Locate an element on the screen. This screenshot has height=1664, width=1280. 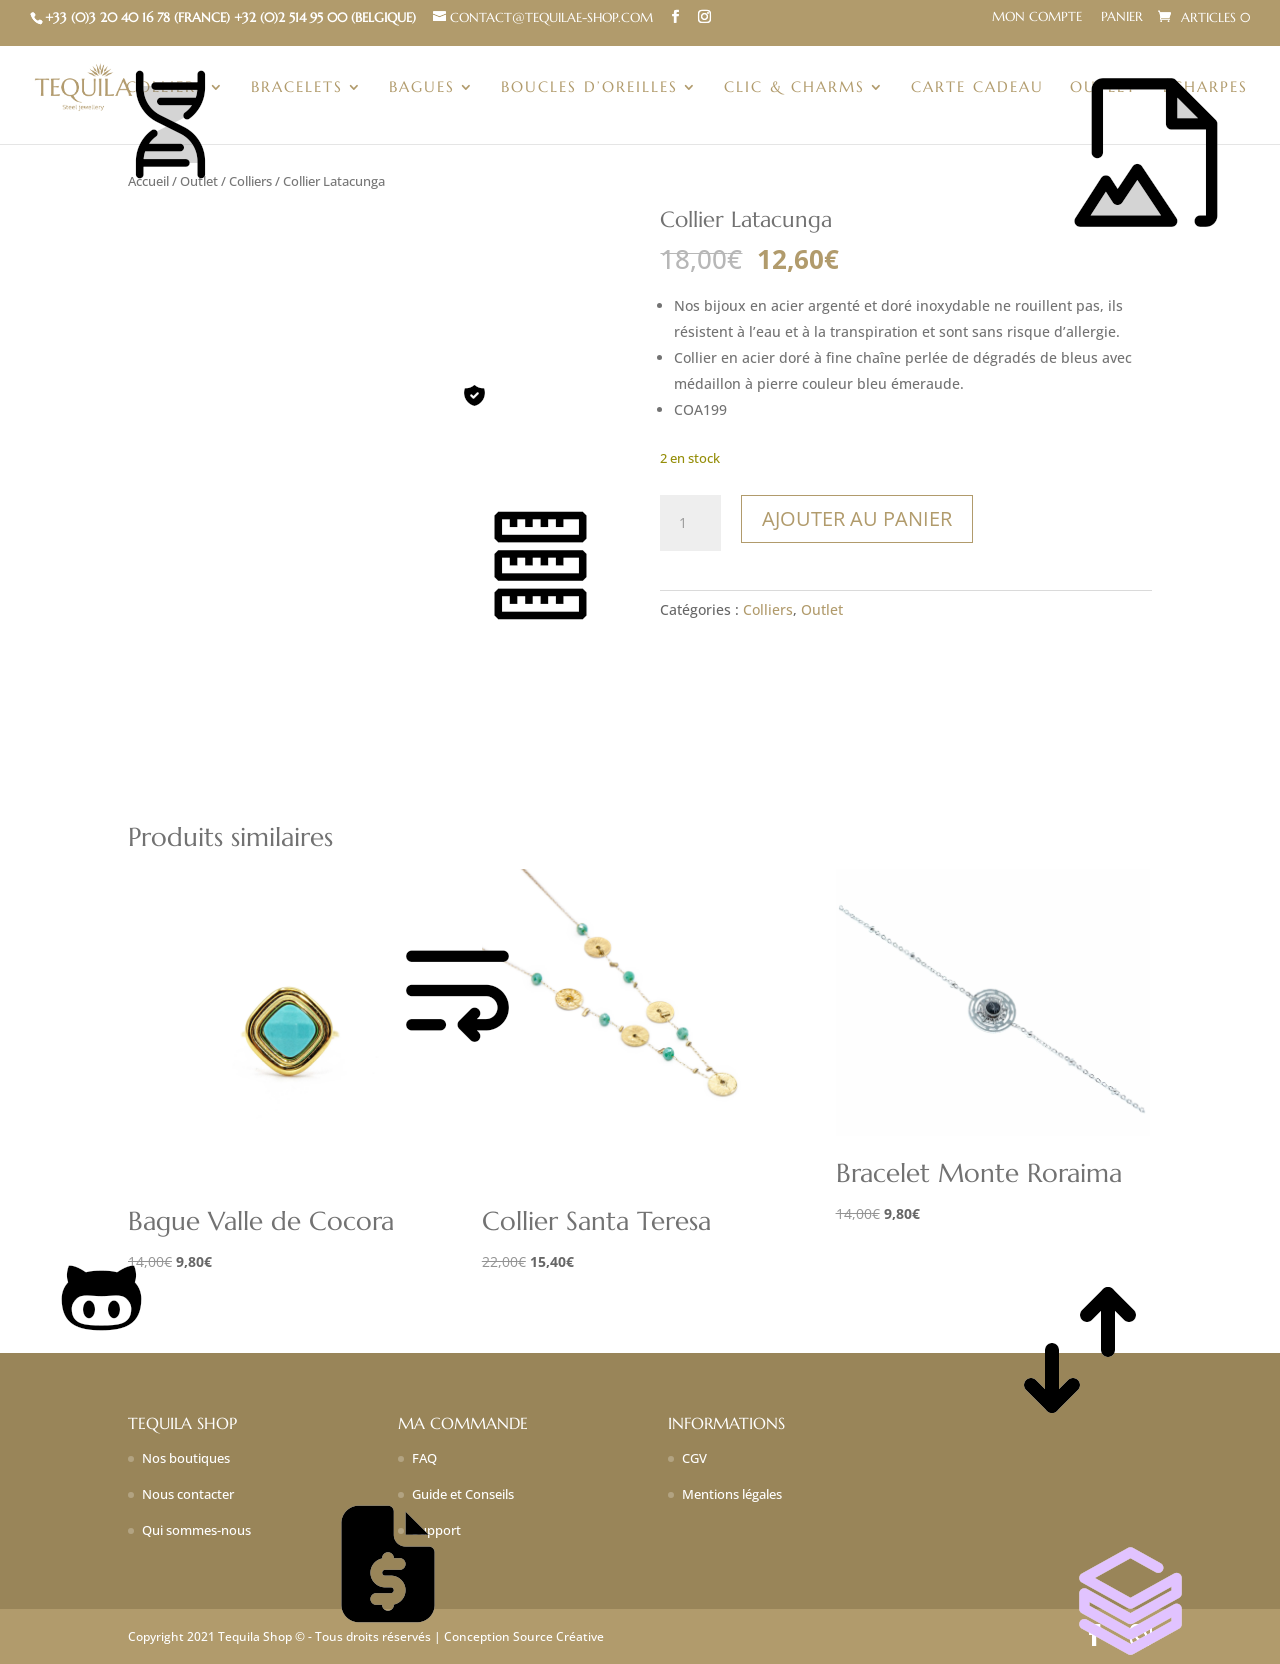
access genetics or DNA-related features is located at coordinates (170, 124).